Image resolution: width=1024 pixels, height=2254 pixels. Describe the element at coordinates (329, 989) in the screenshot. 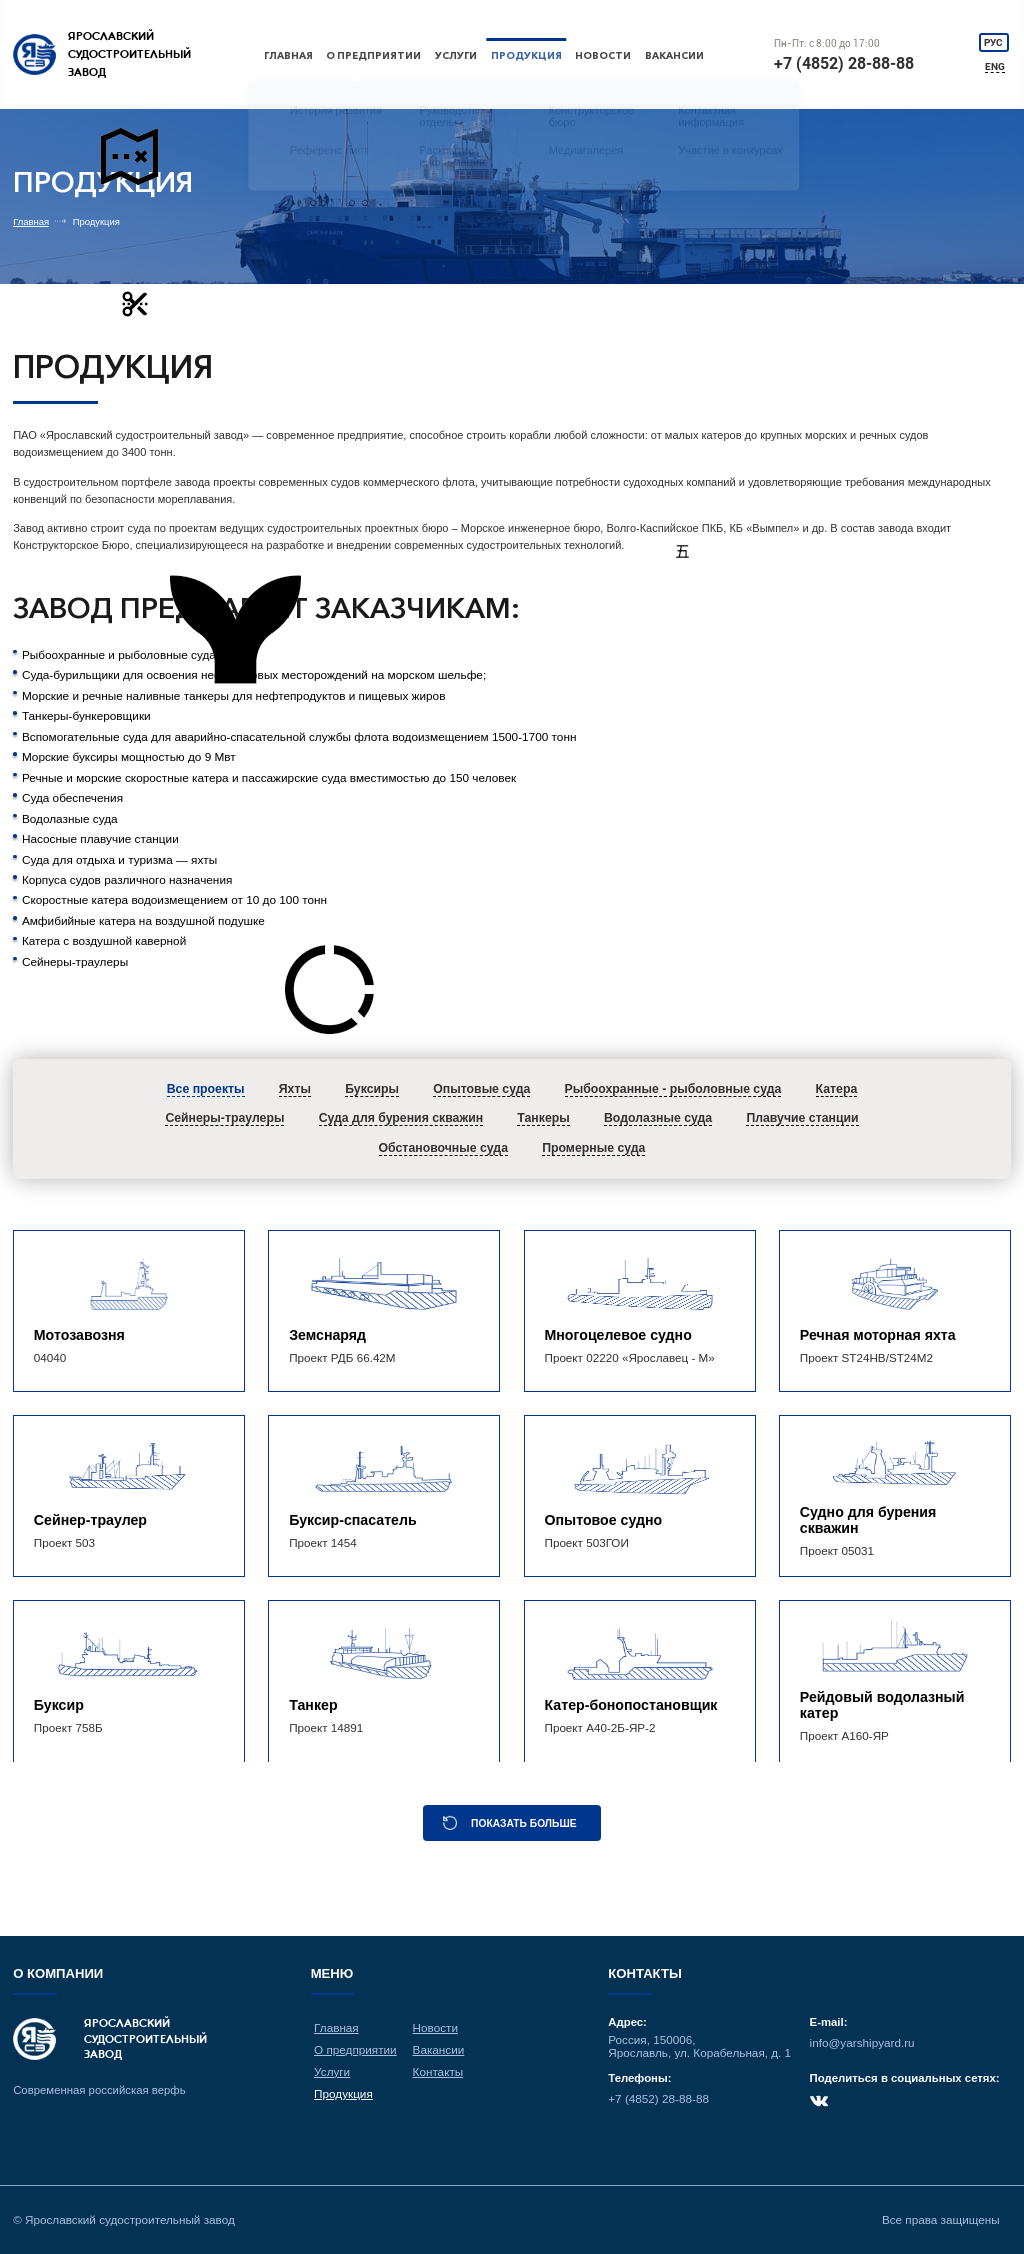

I see `view data breakdown by category` at that location.